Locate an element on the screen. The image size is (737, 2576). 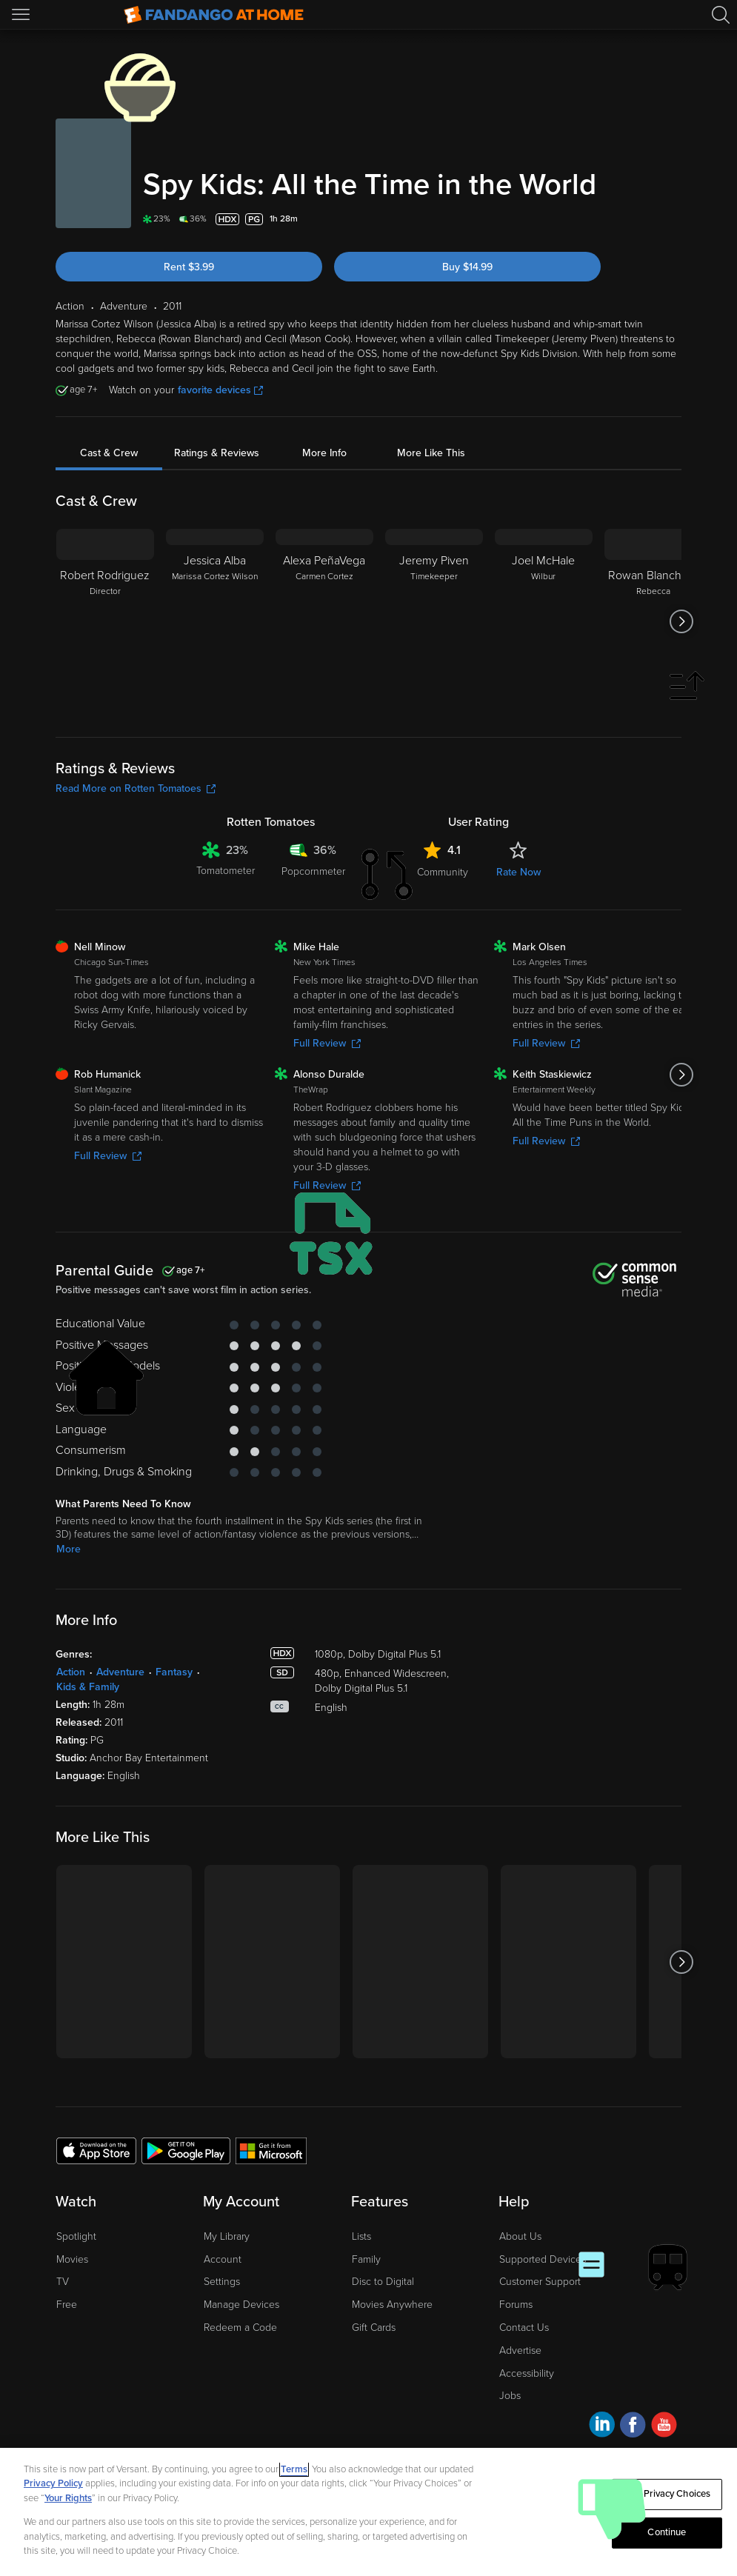
indicates equality or comparison between values is located at coordinates (591, 2264).